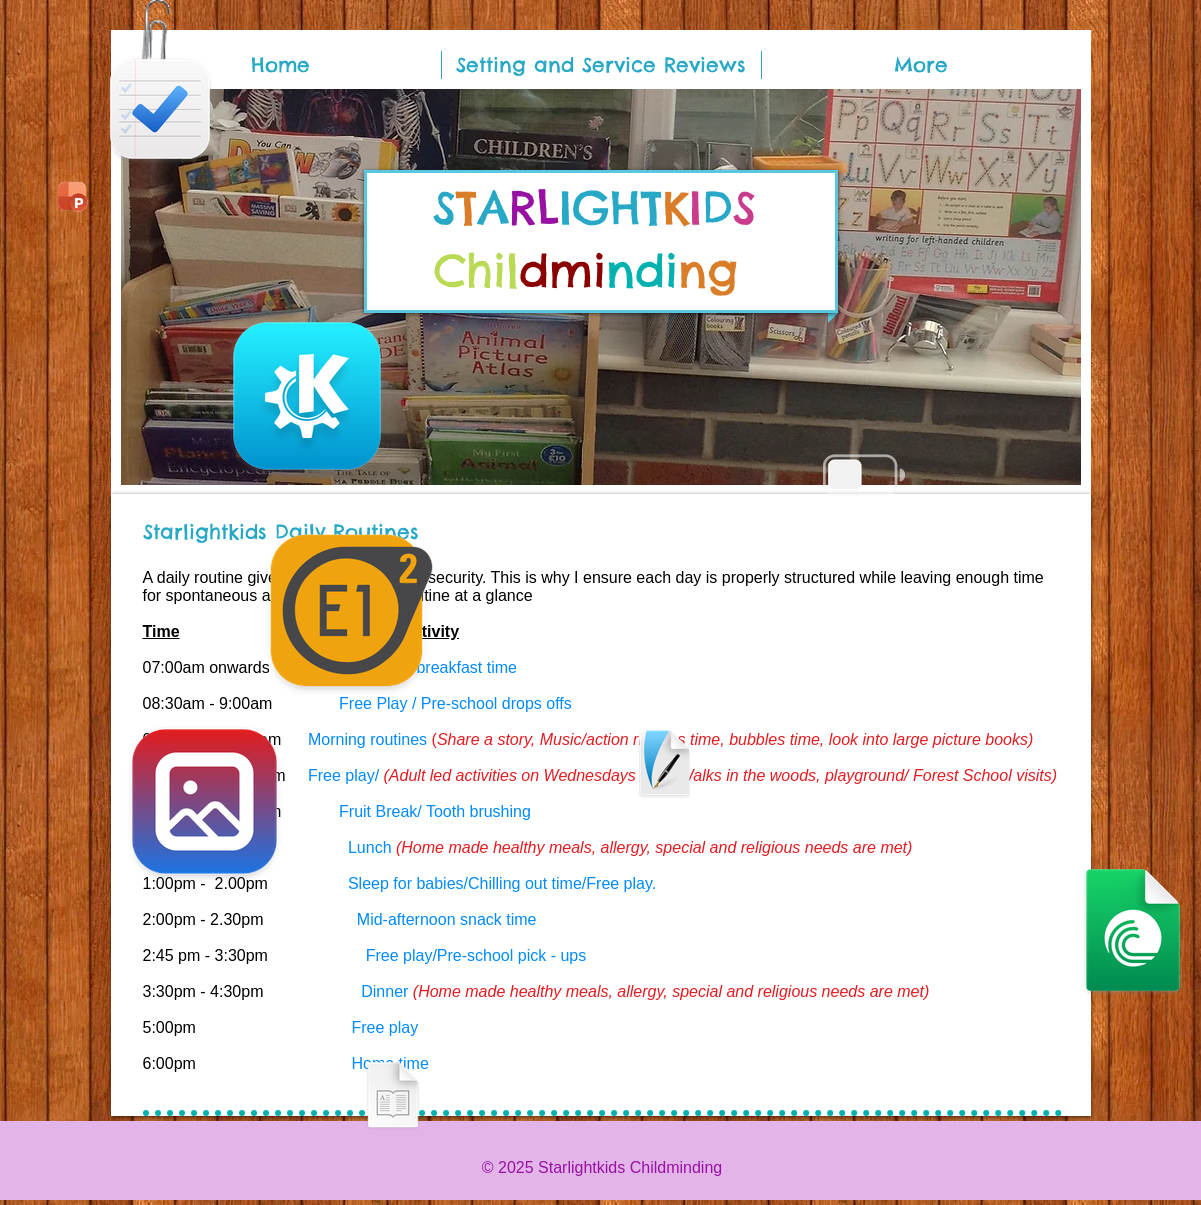 Image resolution: width=1201 pixels, height=1205 pixels. What do you see at coordinates (160, 109) in the screenshot?
I see `open agenda task management app` at bounding box center [160, 109].